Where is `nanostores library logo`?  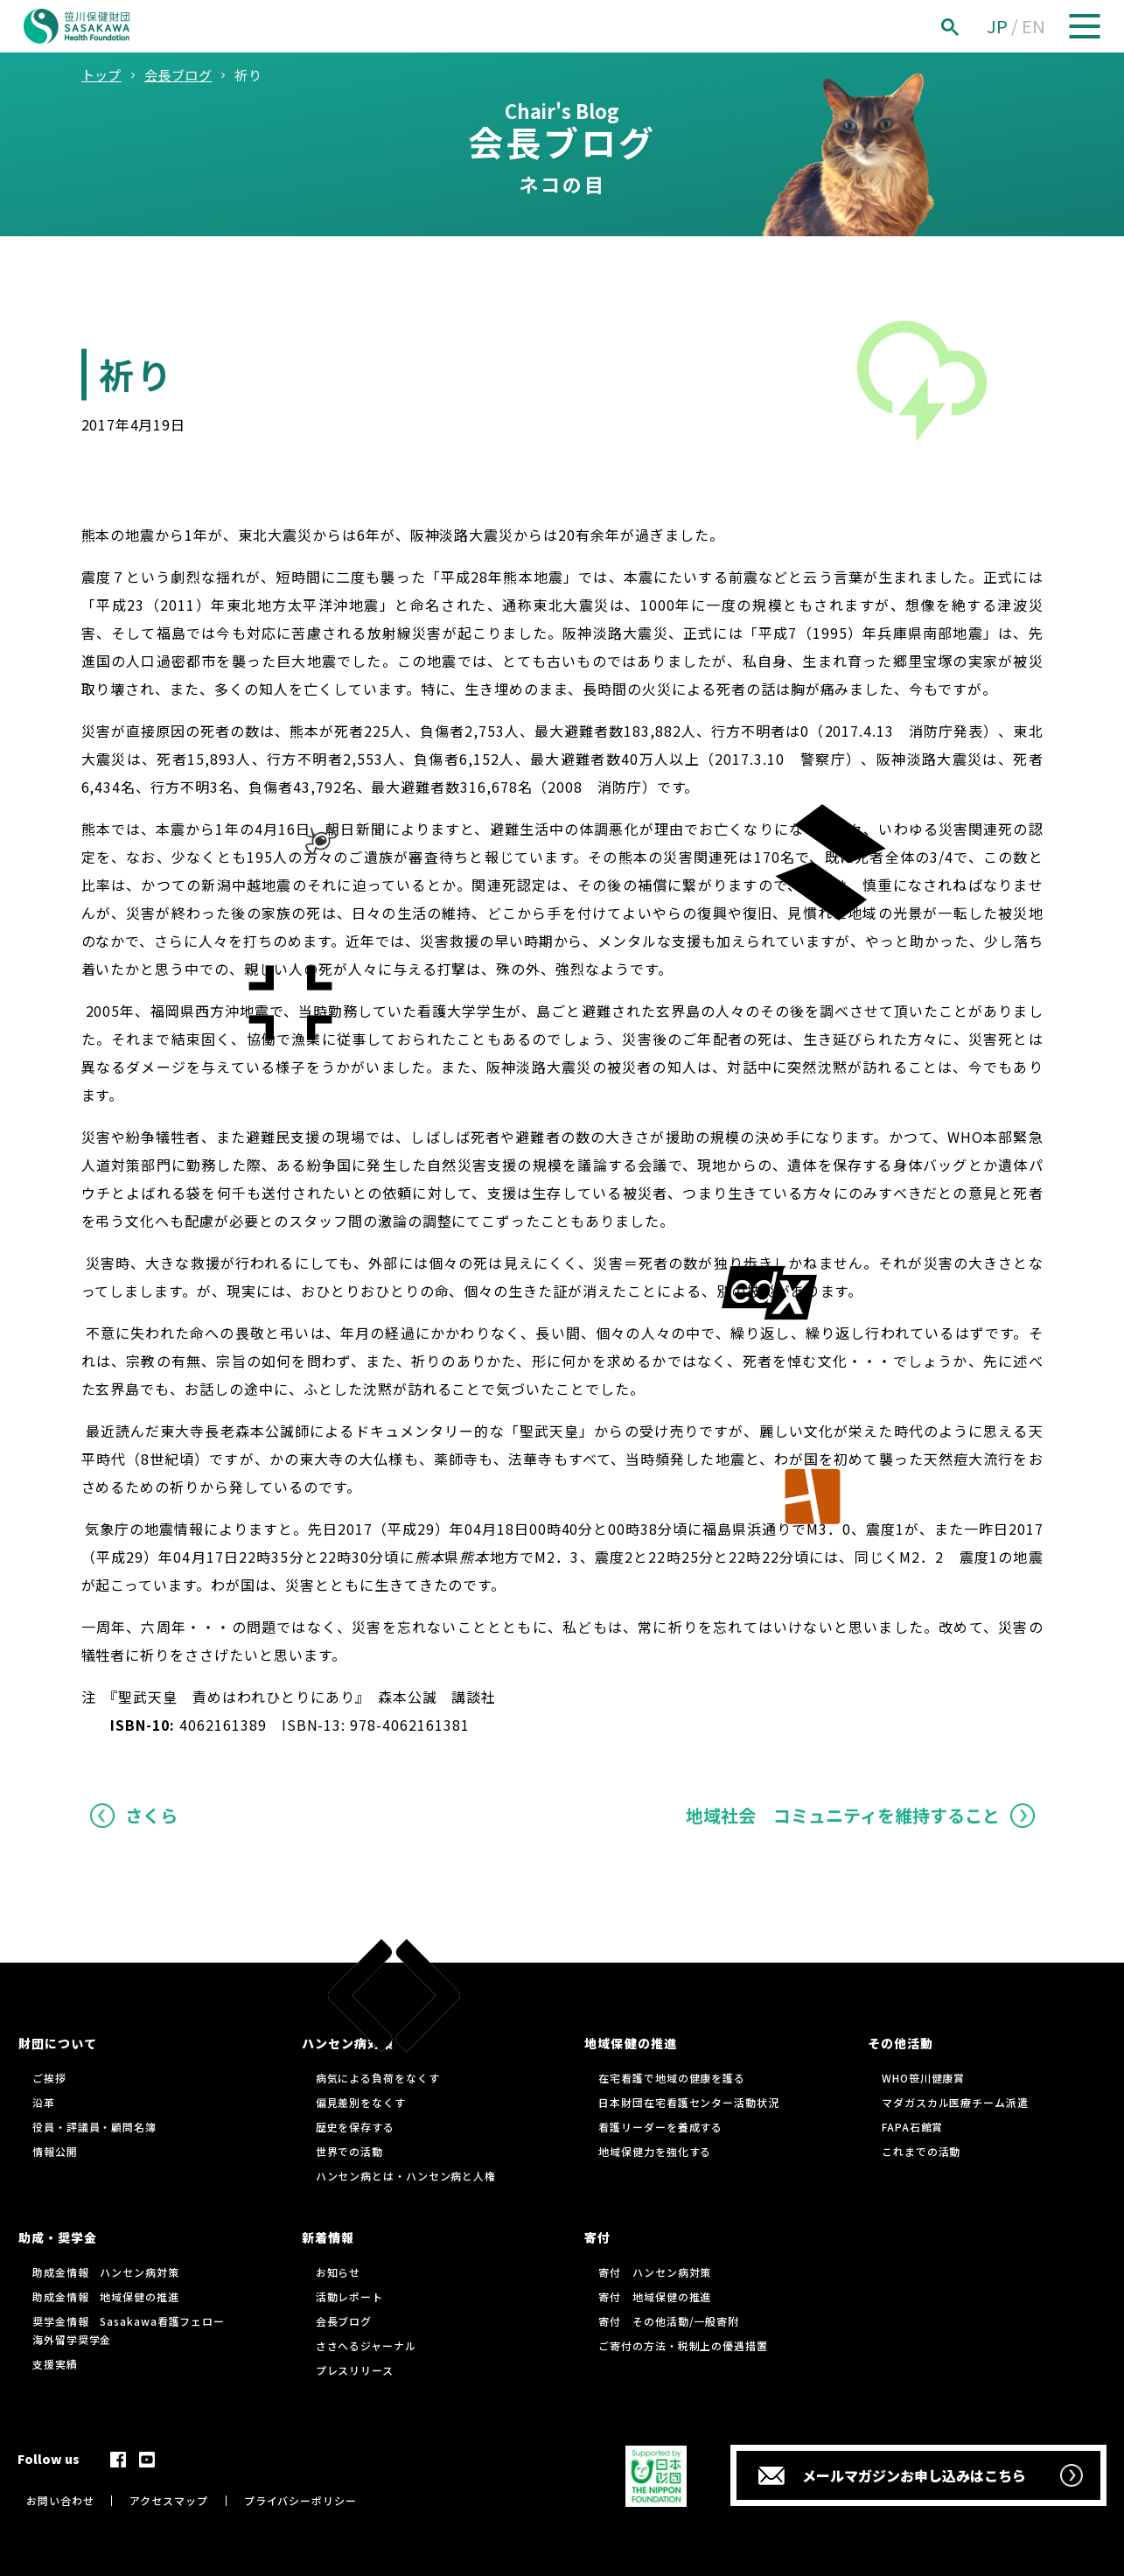
nanostores library logo is located at coordinates (830, 862).